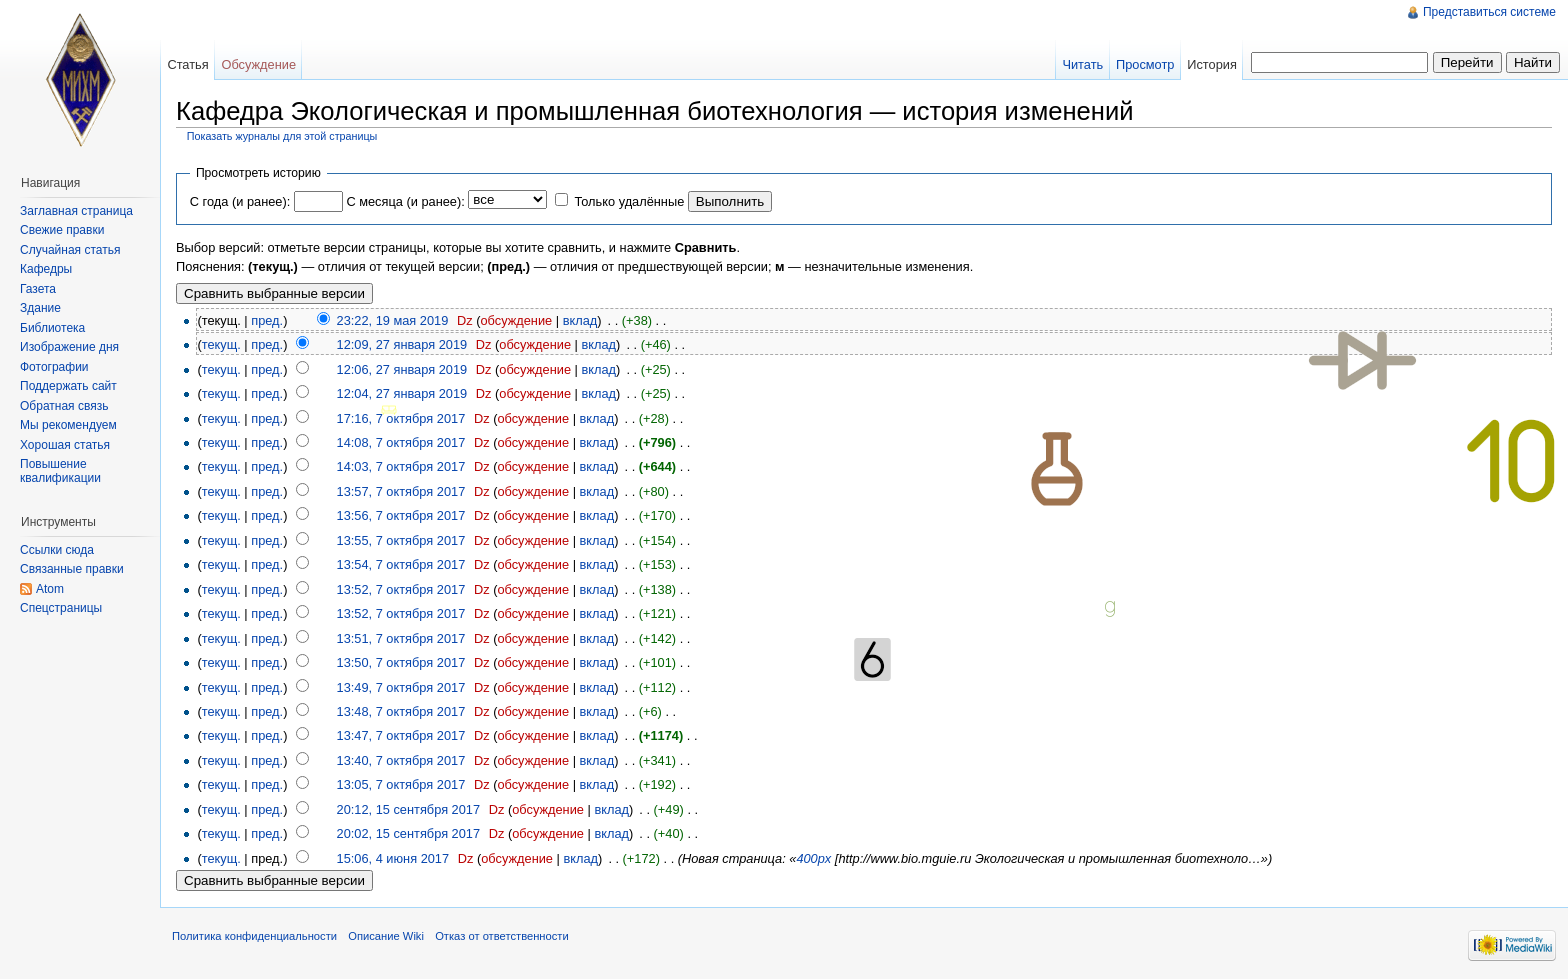  I want to click on access lab or experiment features, so click(1057, 469).